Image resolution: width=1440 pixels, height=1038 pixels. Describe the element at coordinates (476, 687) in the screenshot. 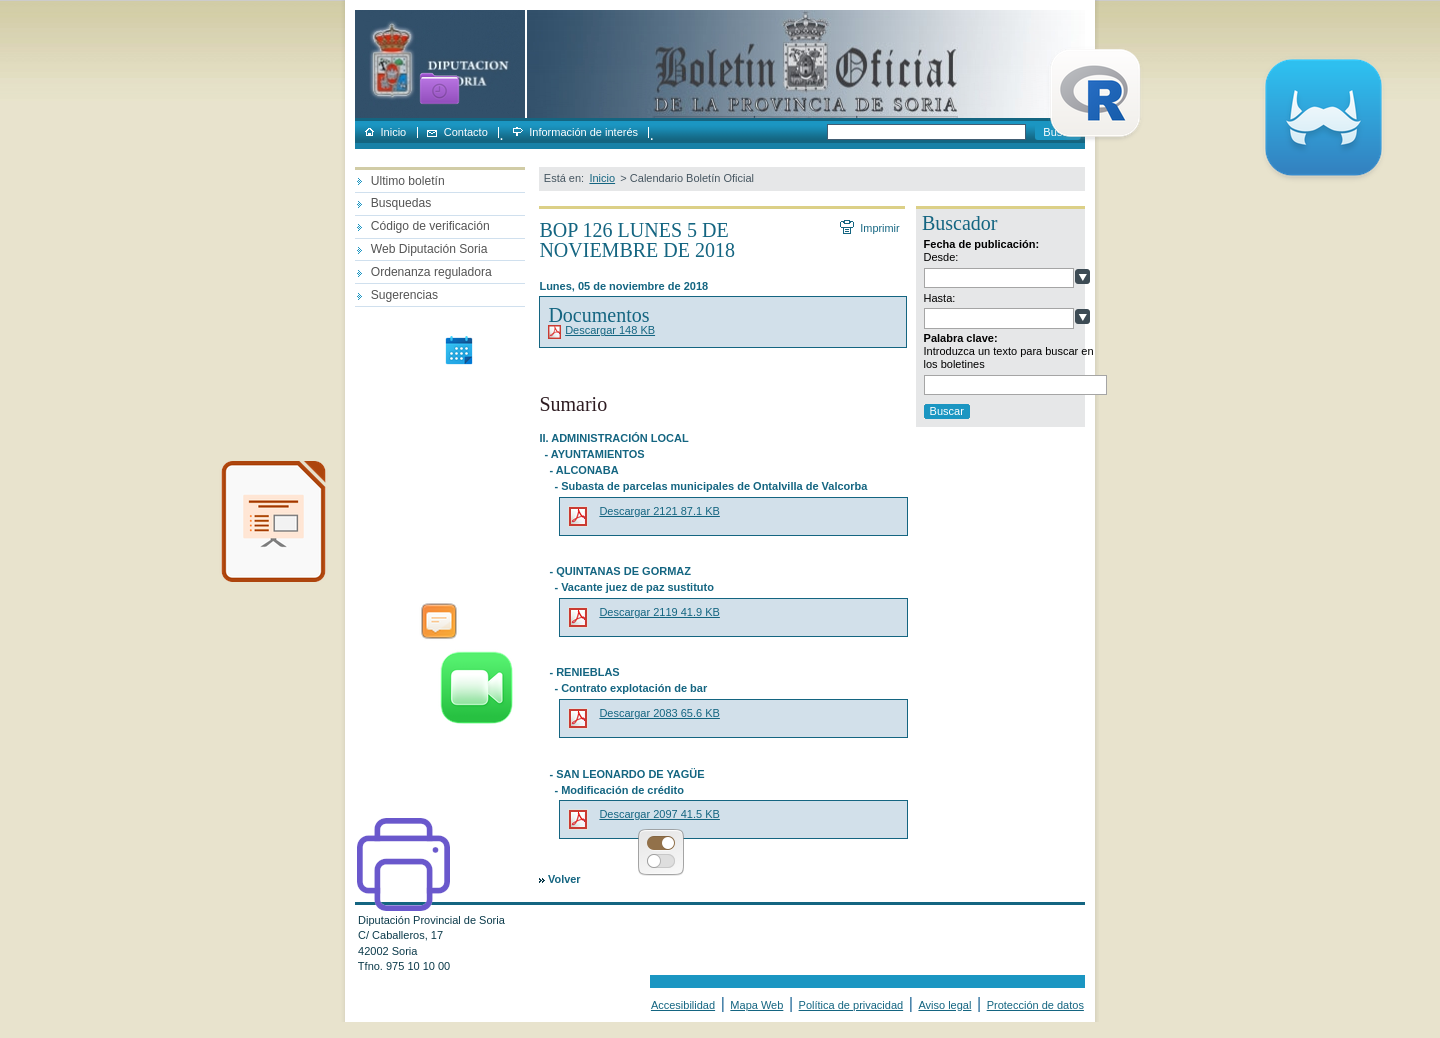

I see `open FaceTime to start a video call` at that location.